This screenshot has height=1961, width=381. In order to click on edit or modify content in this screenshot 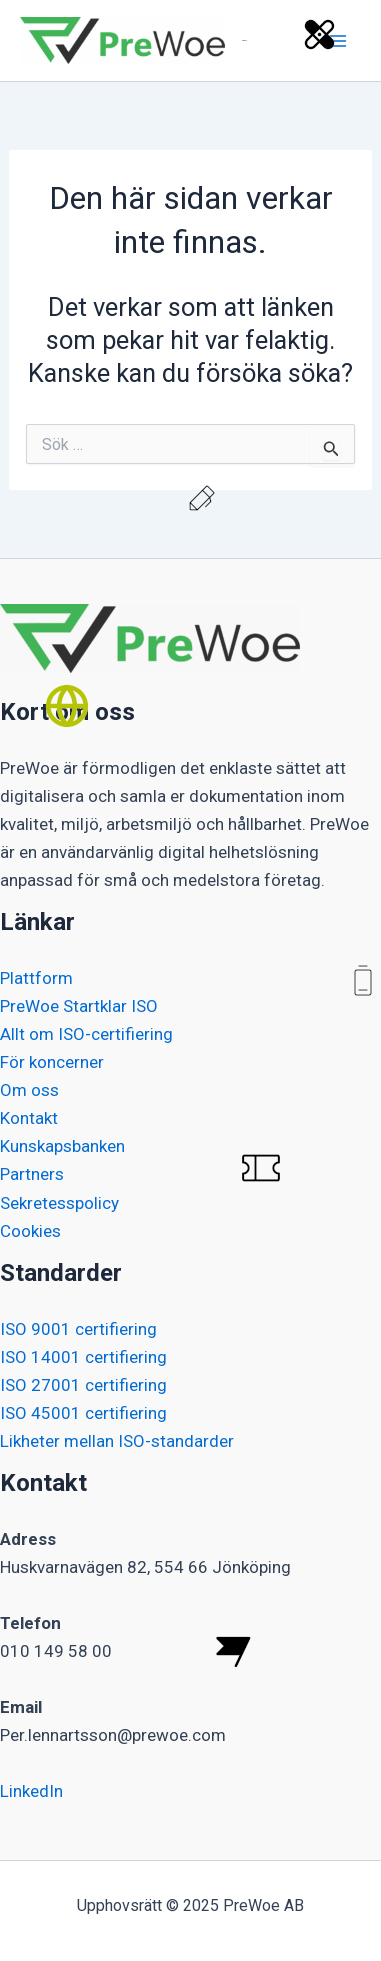, I will do `click(201, 498)`.